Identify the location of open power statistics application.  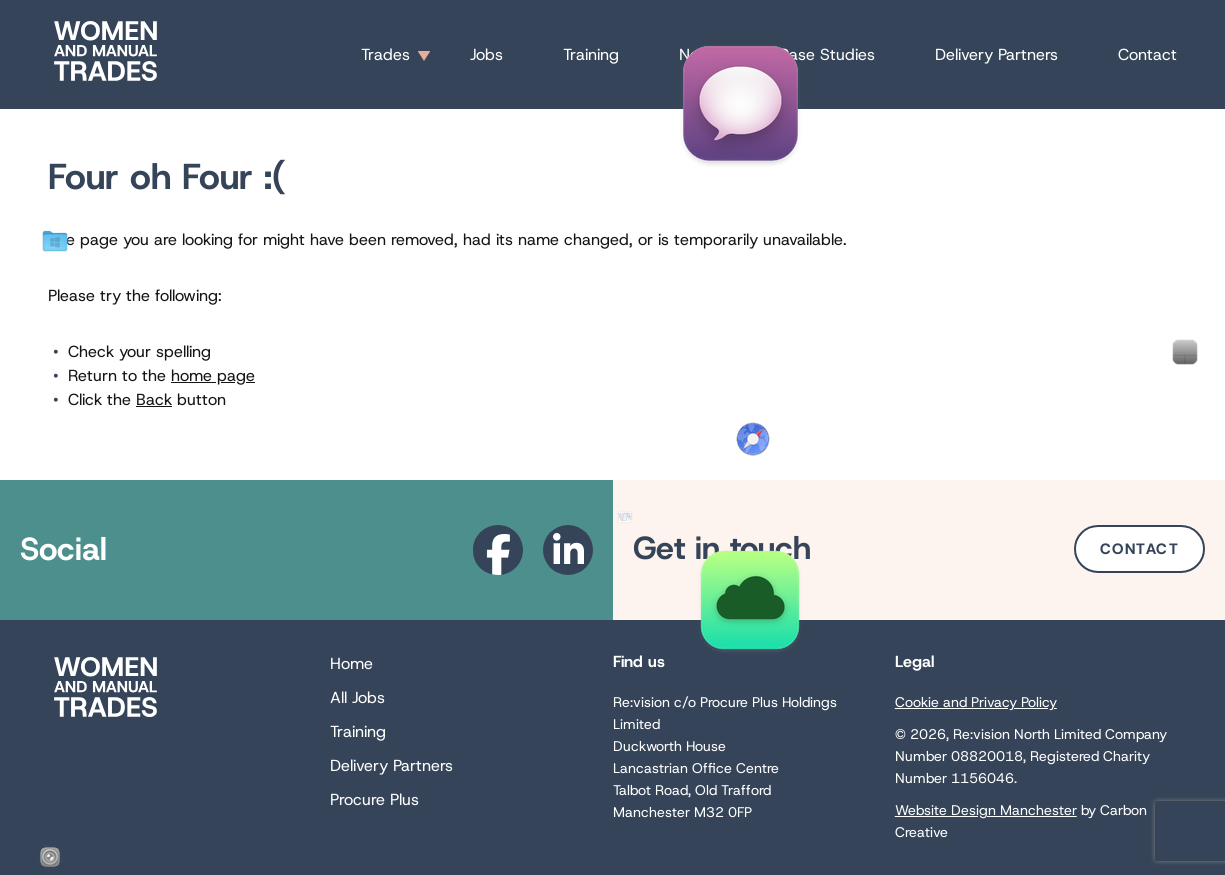
(625, 517).